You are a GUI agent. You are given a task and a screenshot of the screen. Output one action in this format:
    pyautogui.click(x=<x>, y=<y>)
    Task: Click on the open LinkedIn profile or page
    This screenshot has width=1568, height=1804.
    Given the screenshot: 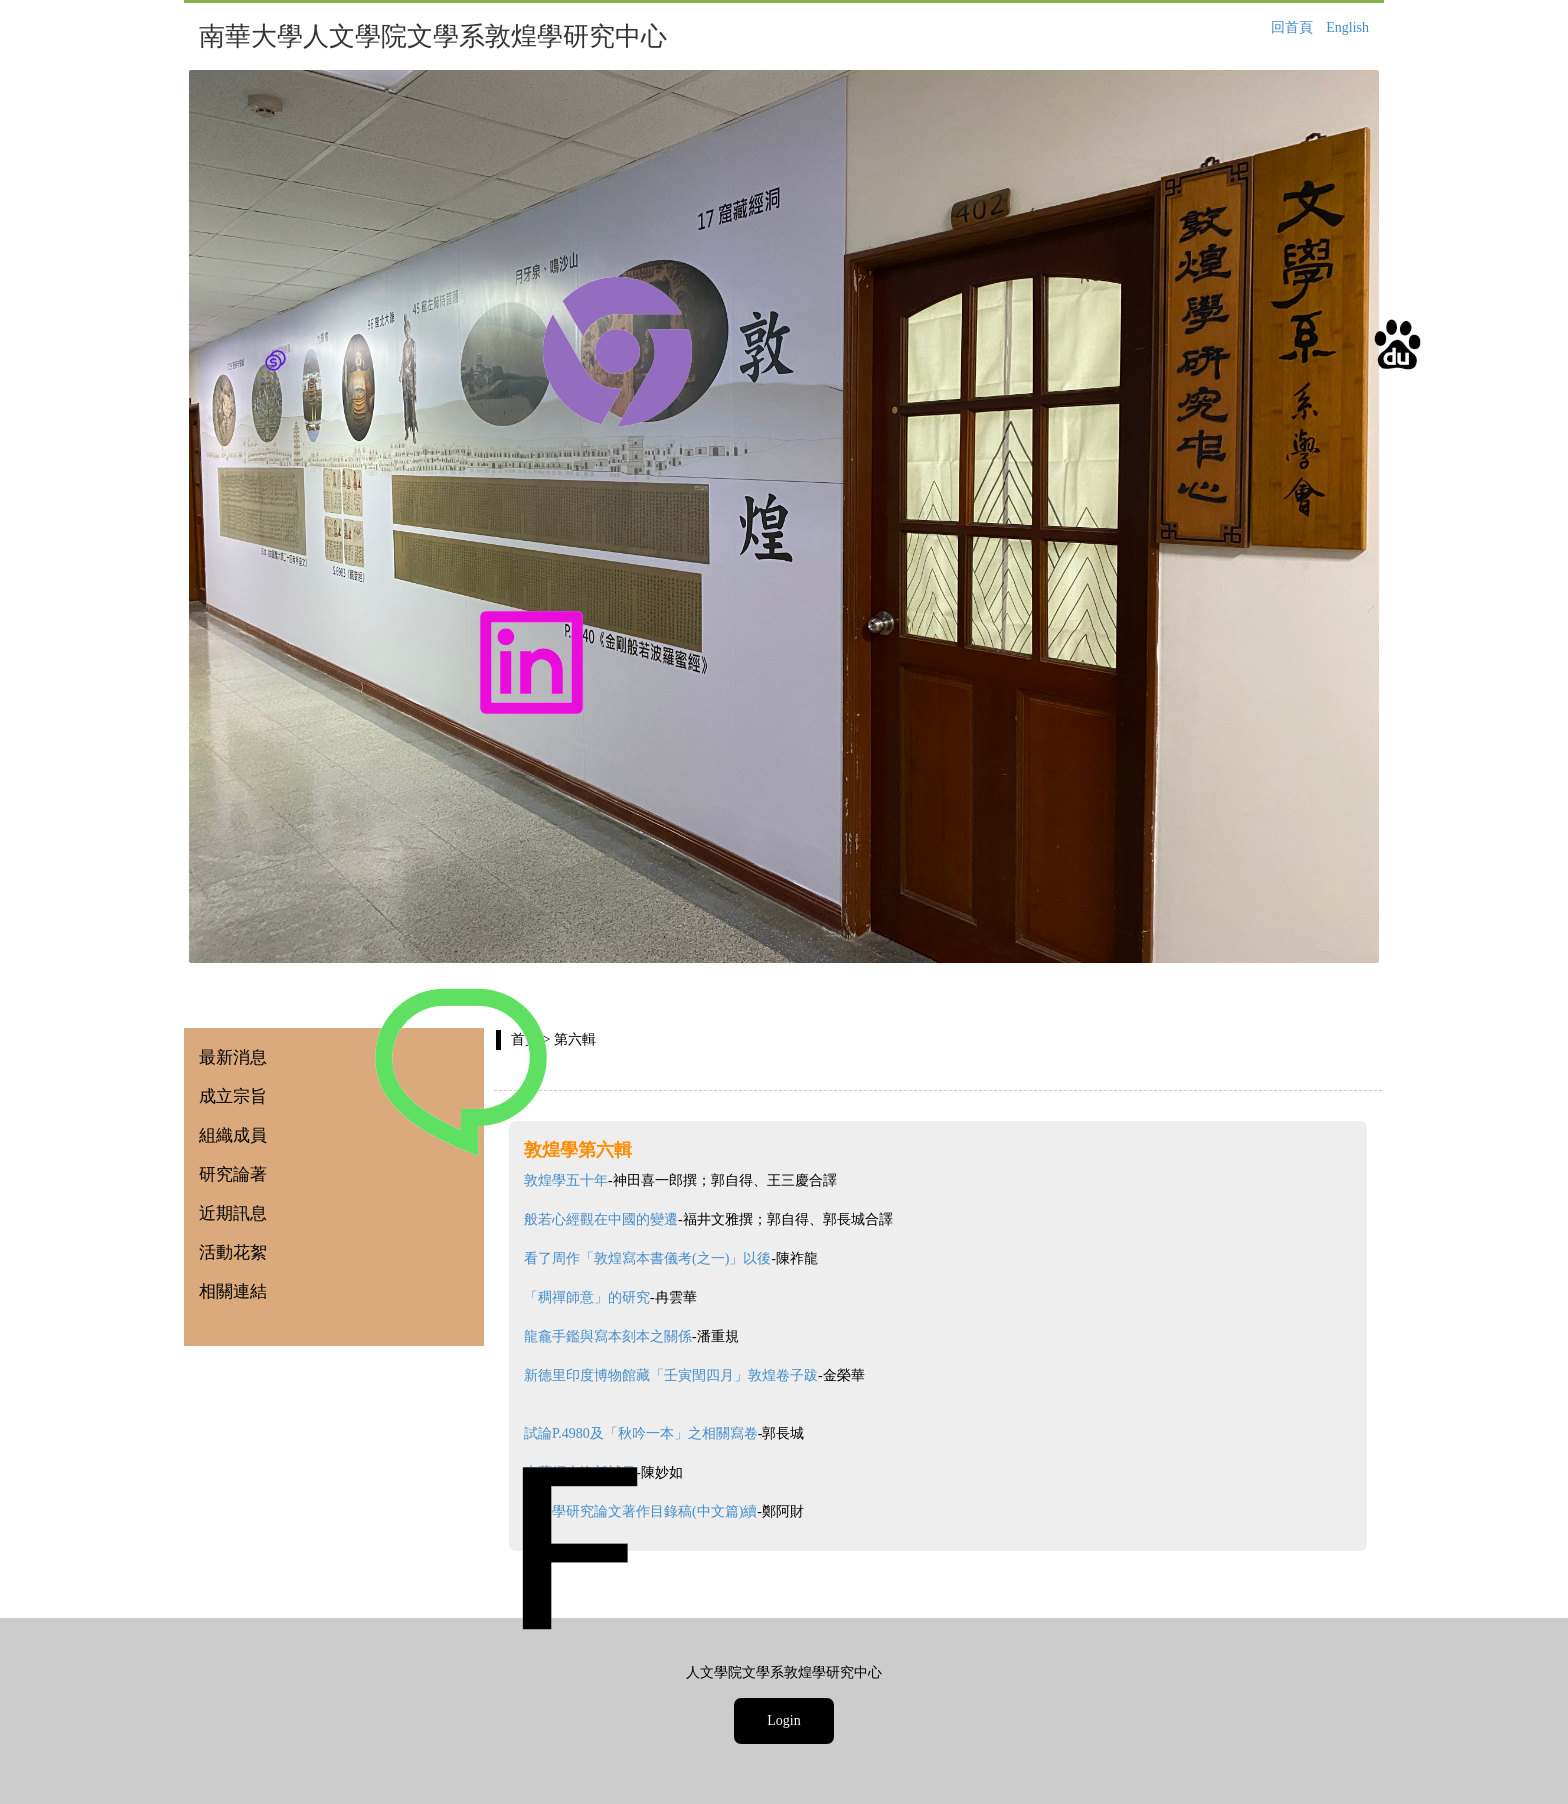 What is the action you would take?
    pyautogui.click(x=531, y=662)
    